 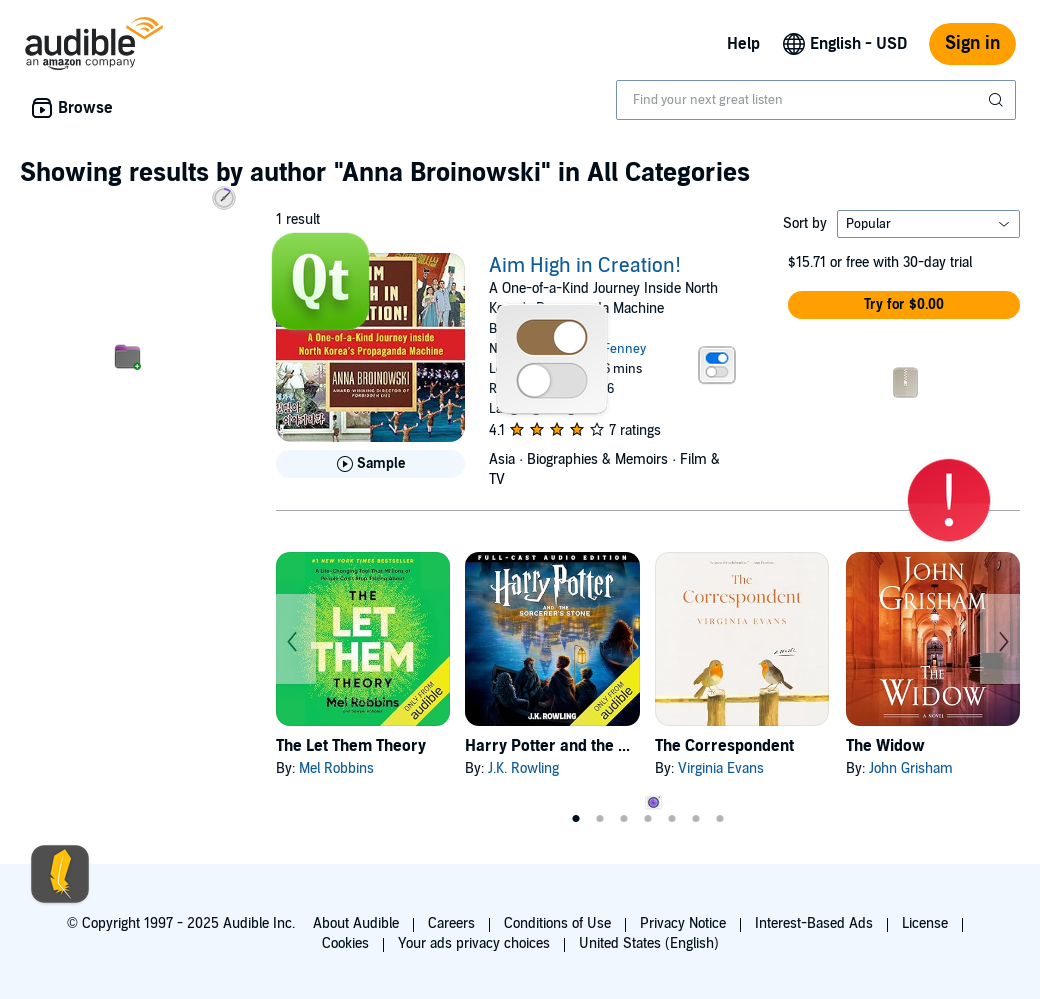 I want to click on open system tweaks or customization settings, so click(x=717, y=365).